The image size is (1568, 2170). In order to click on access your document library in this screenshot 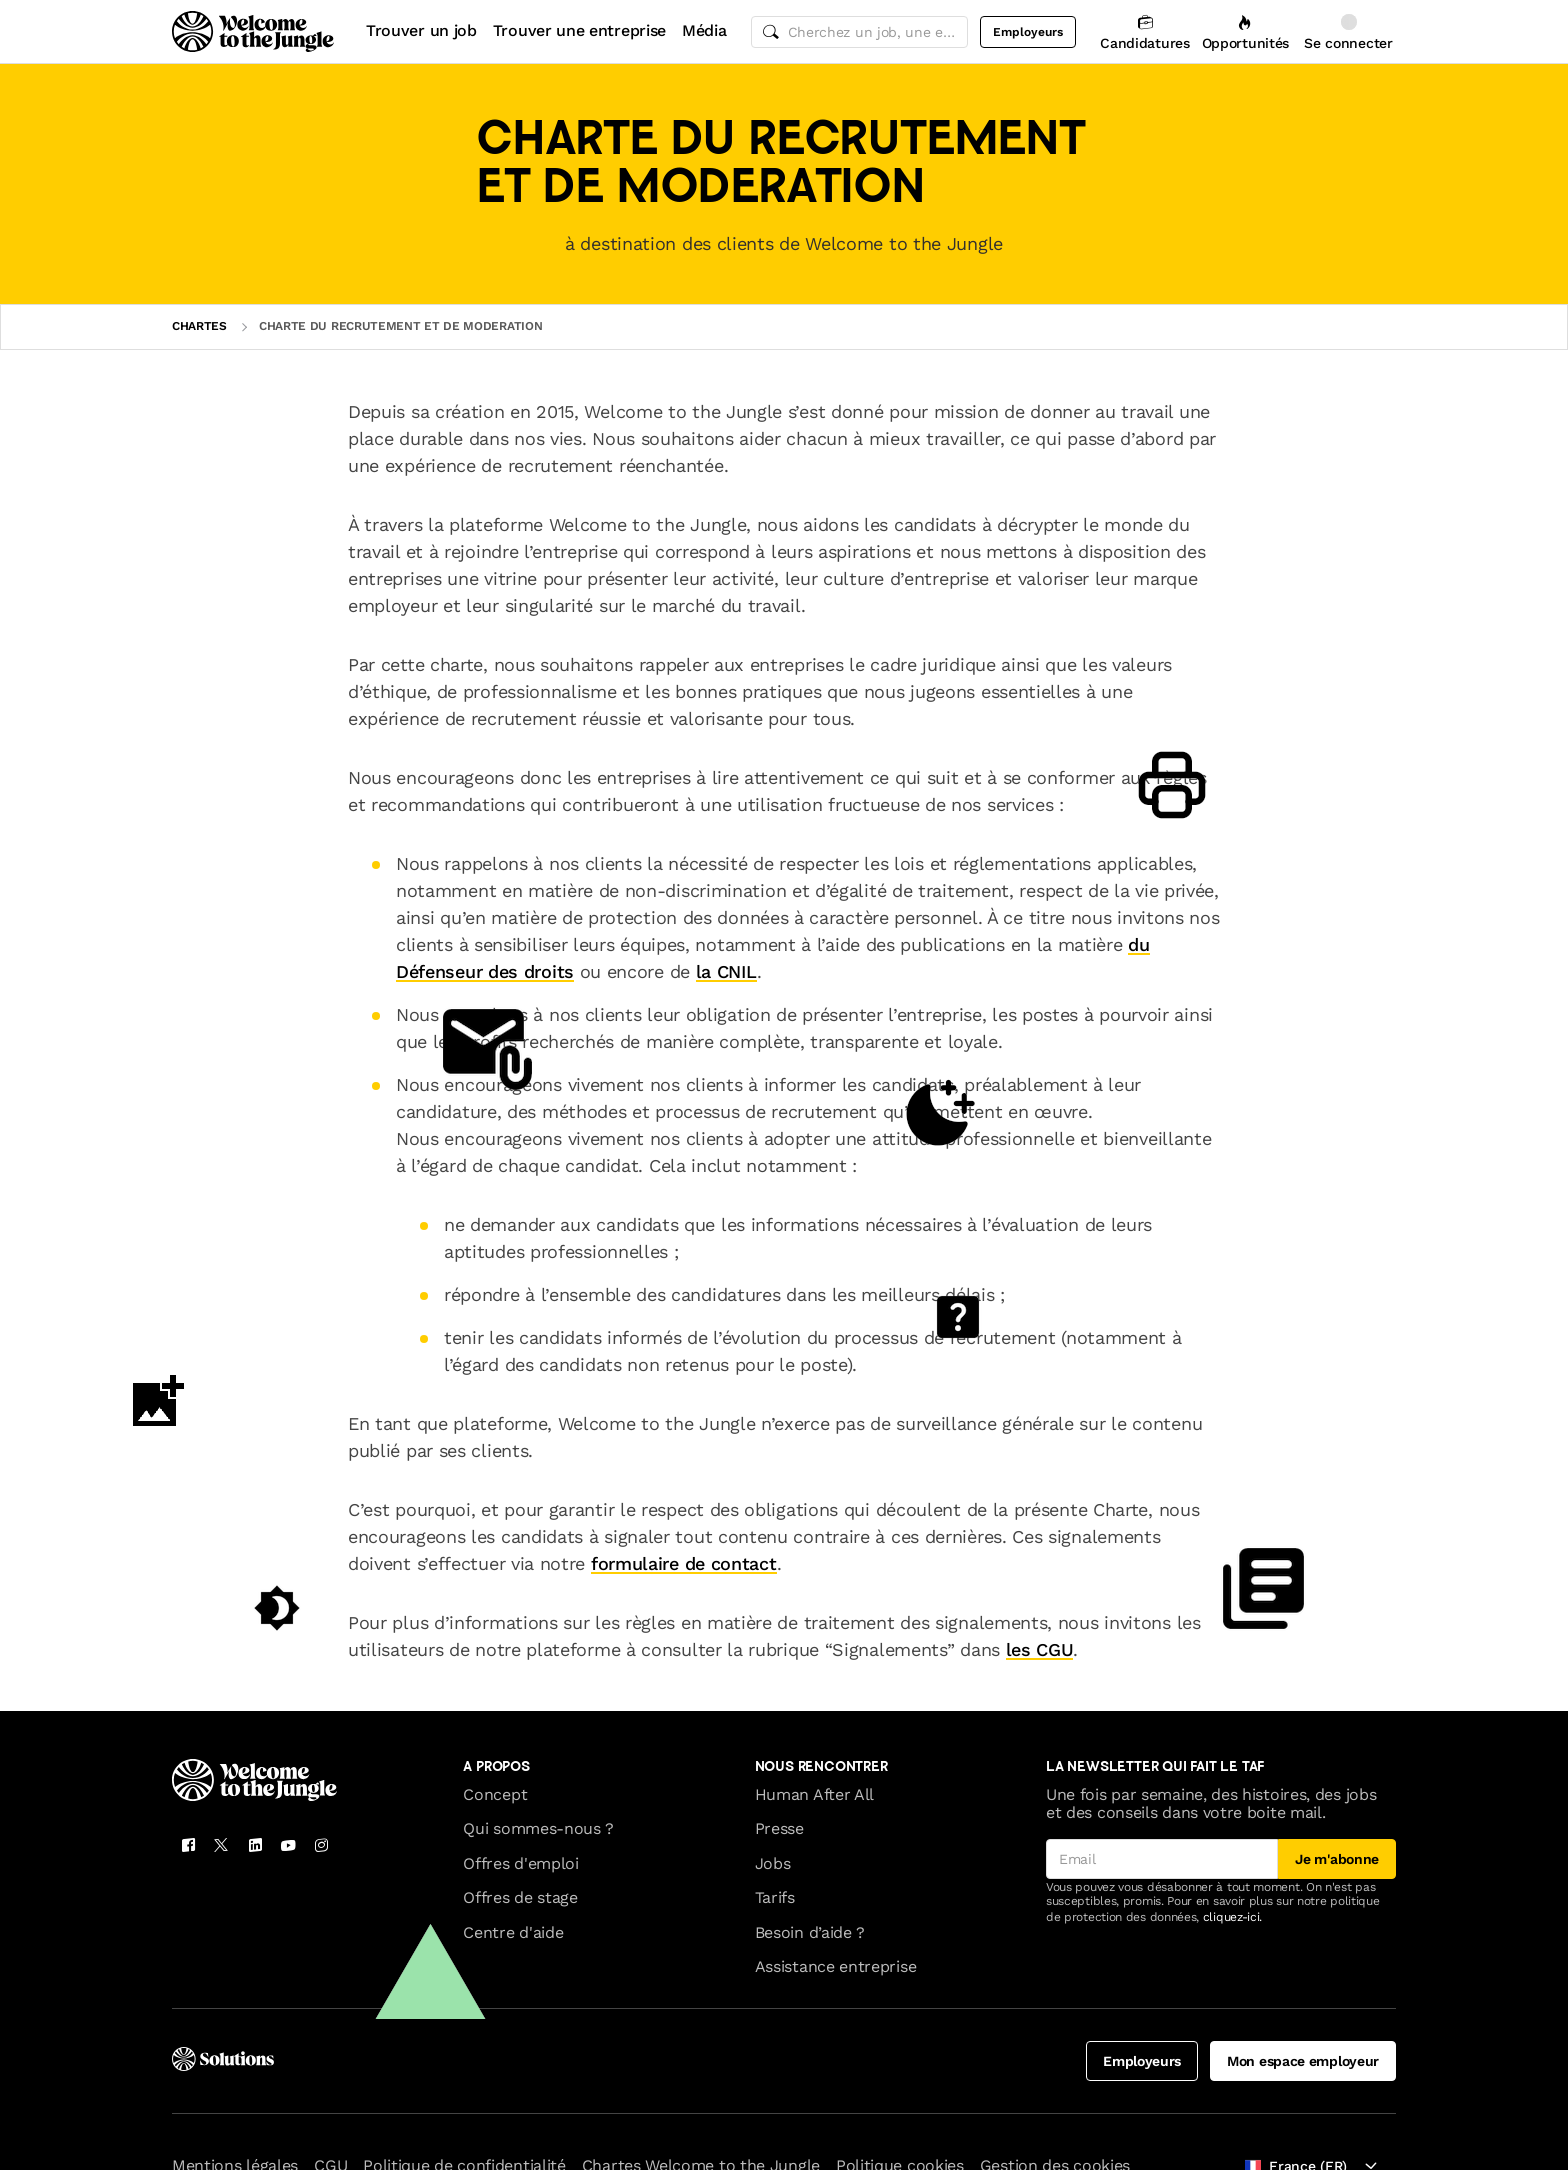, I will do `click(1263, 1588)`.